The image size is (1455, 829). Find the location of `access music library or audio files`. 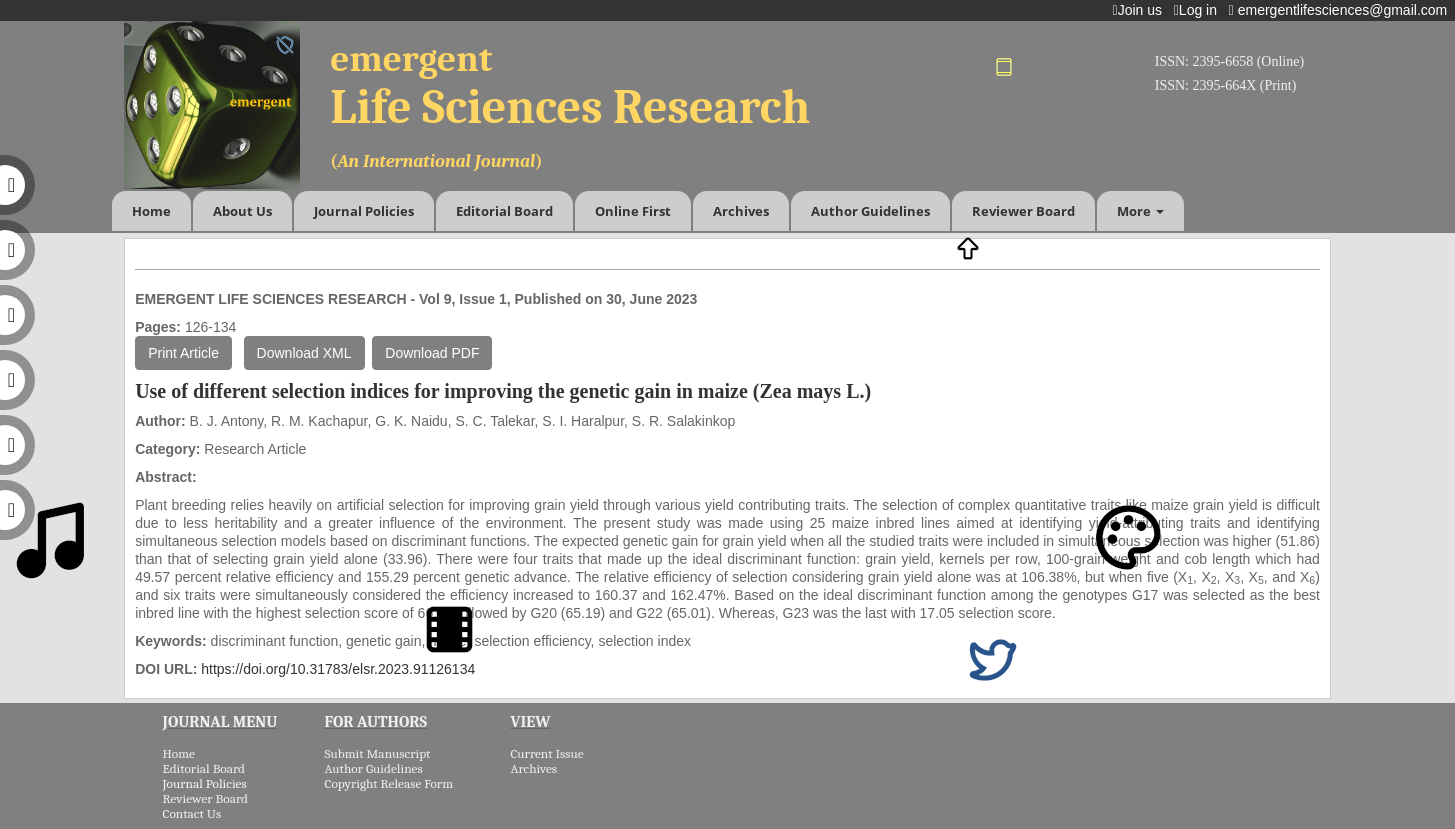

access music library or audio files is located at coordinates (54, 540).